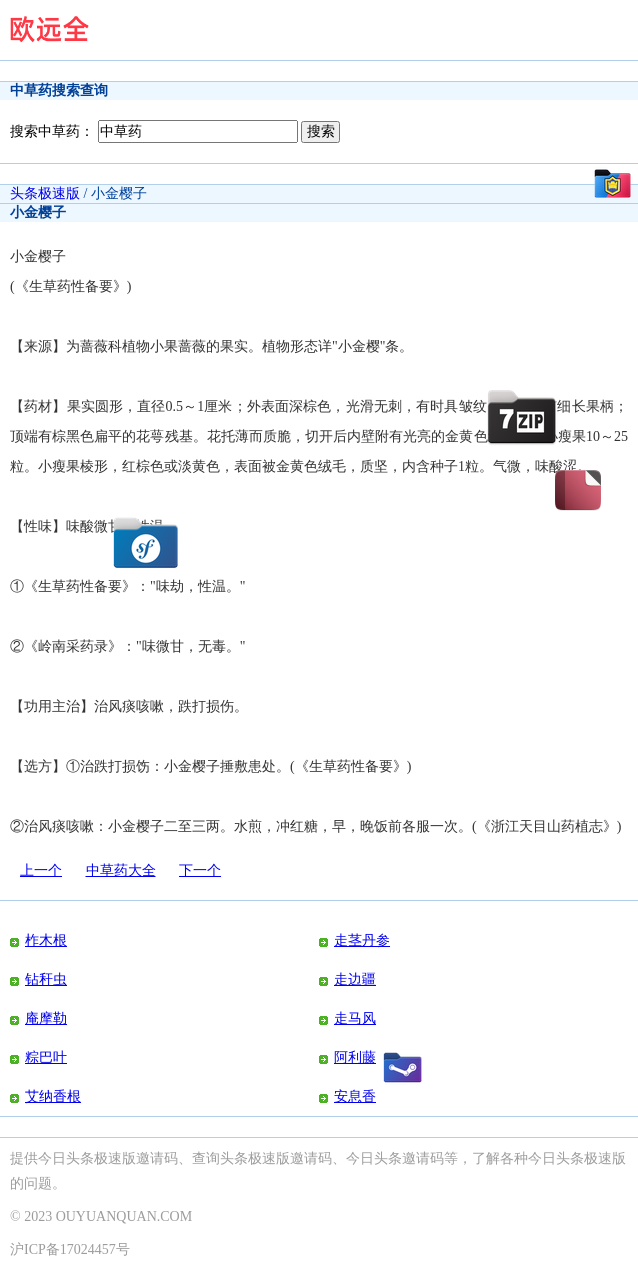 This screenshot has height=1270, width=638. Describe the element at coordinates (145, 544) in the screenshot. I see `folder containing symfony framework project files` at that location.